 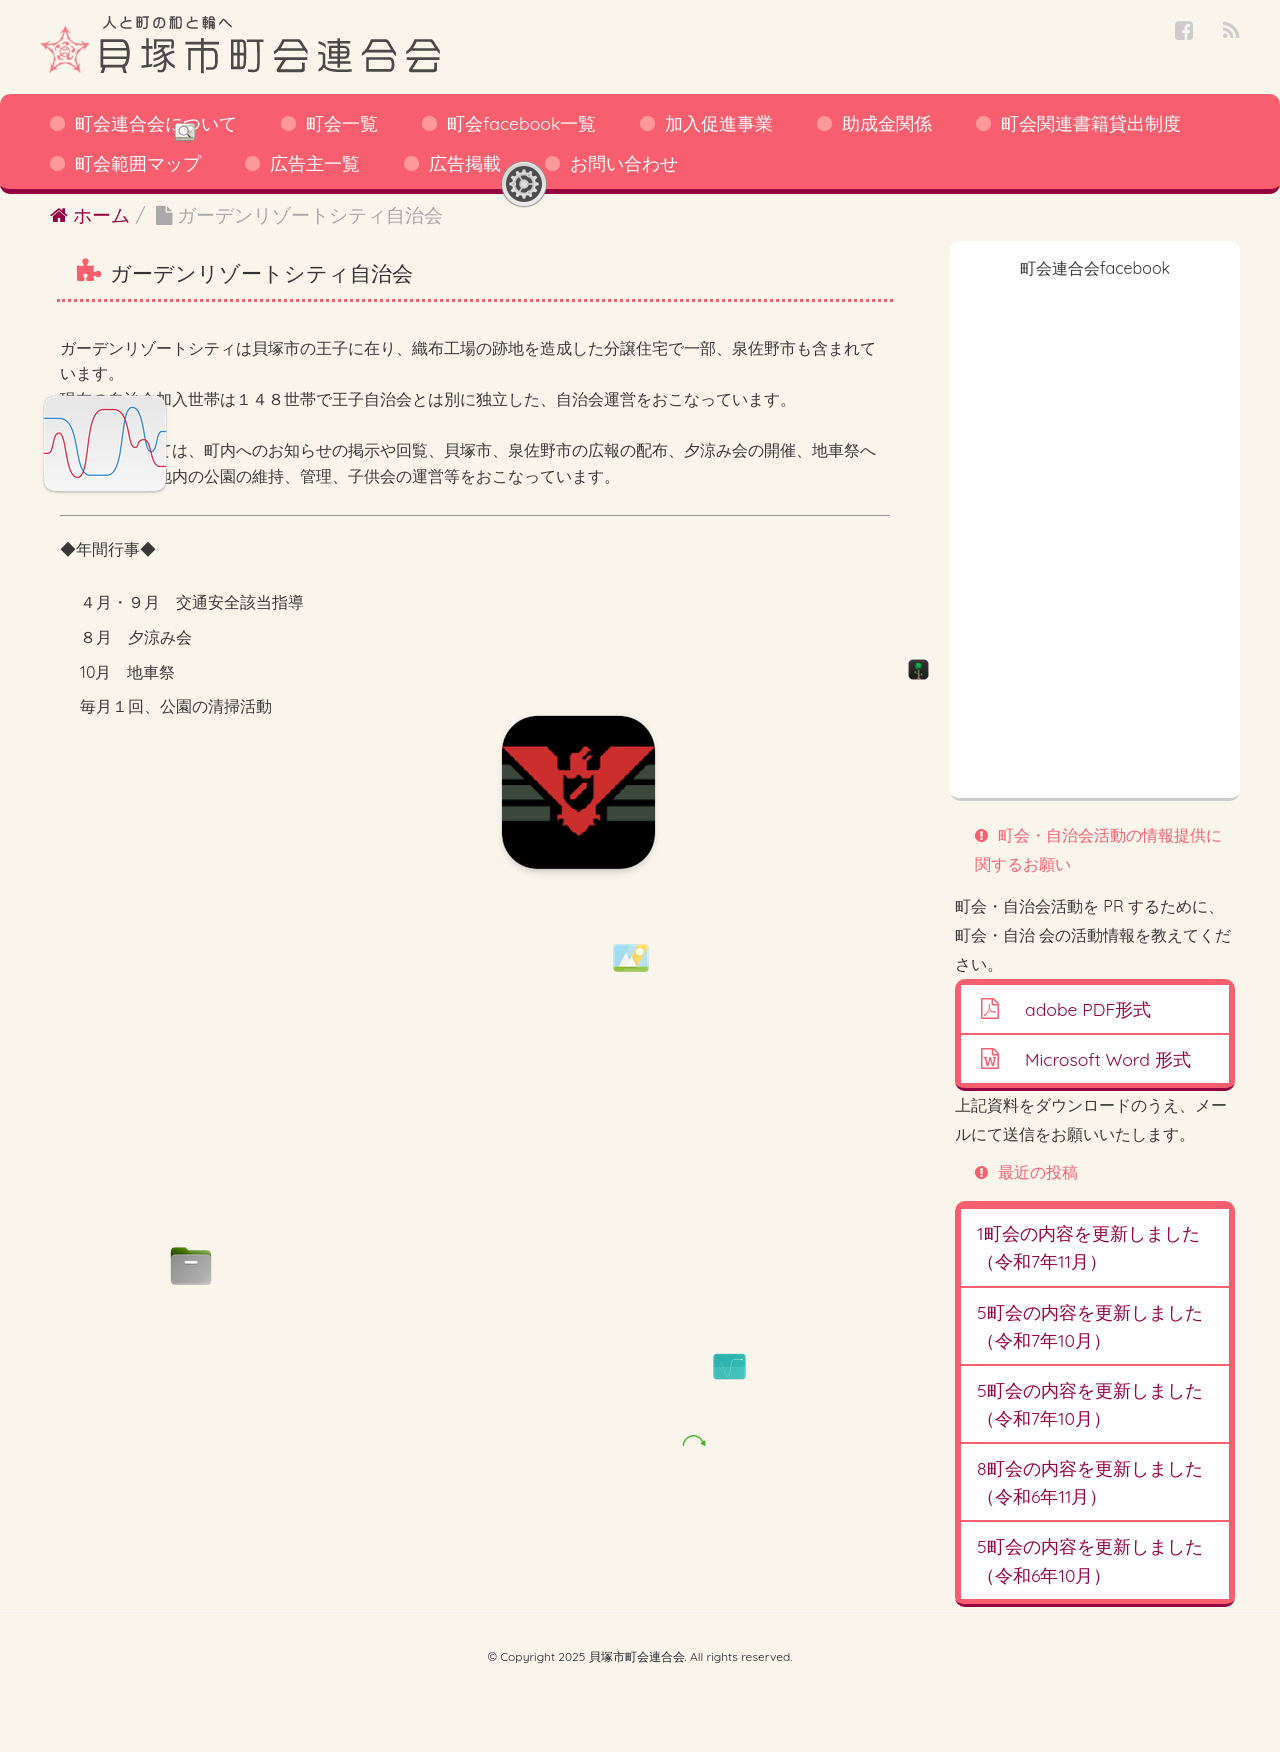 I want to click on redo the last undone action, so click(x=693, y=1440).